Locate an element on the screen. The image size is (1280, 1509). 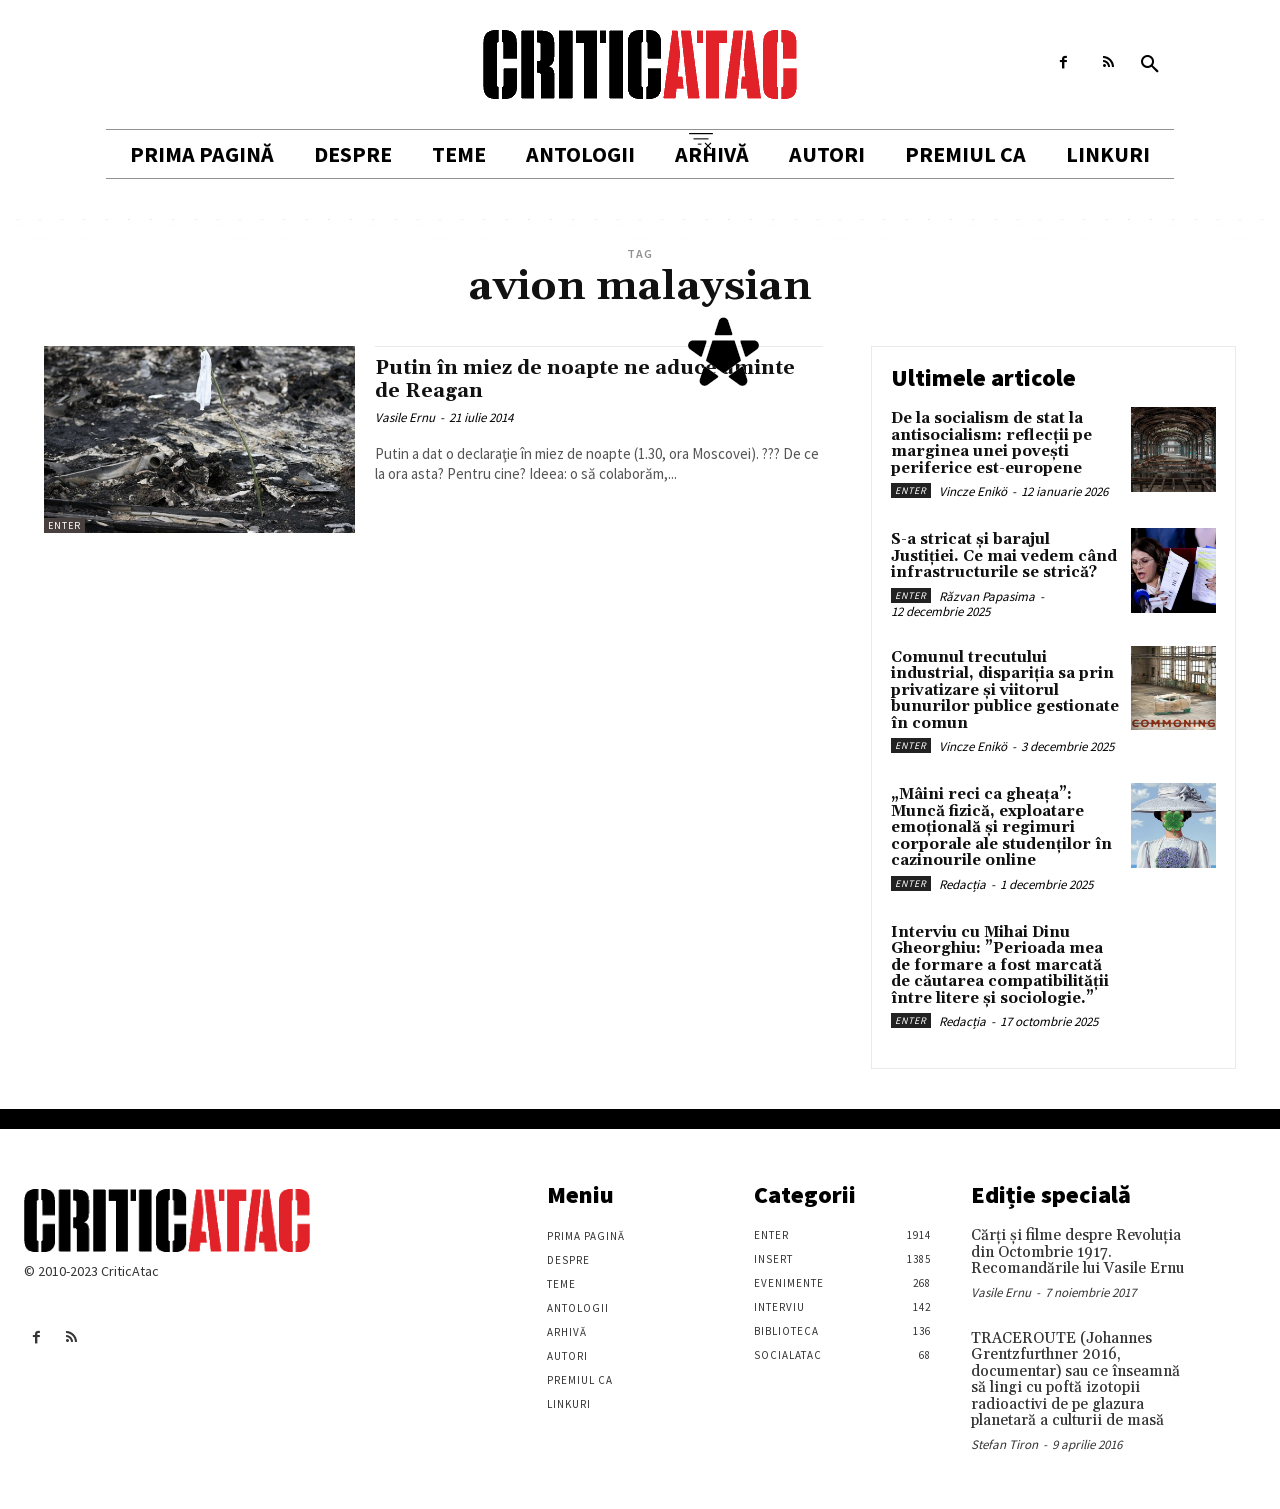
indicates occult or mystical category is located at coordinates (723, 355).